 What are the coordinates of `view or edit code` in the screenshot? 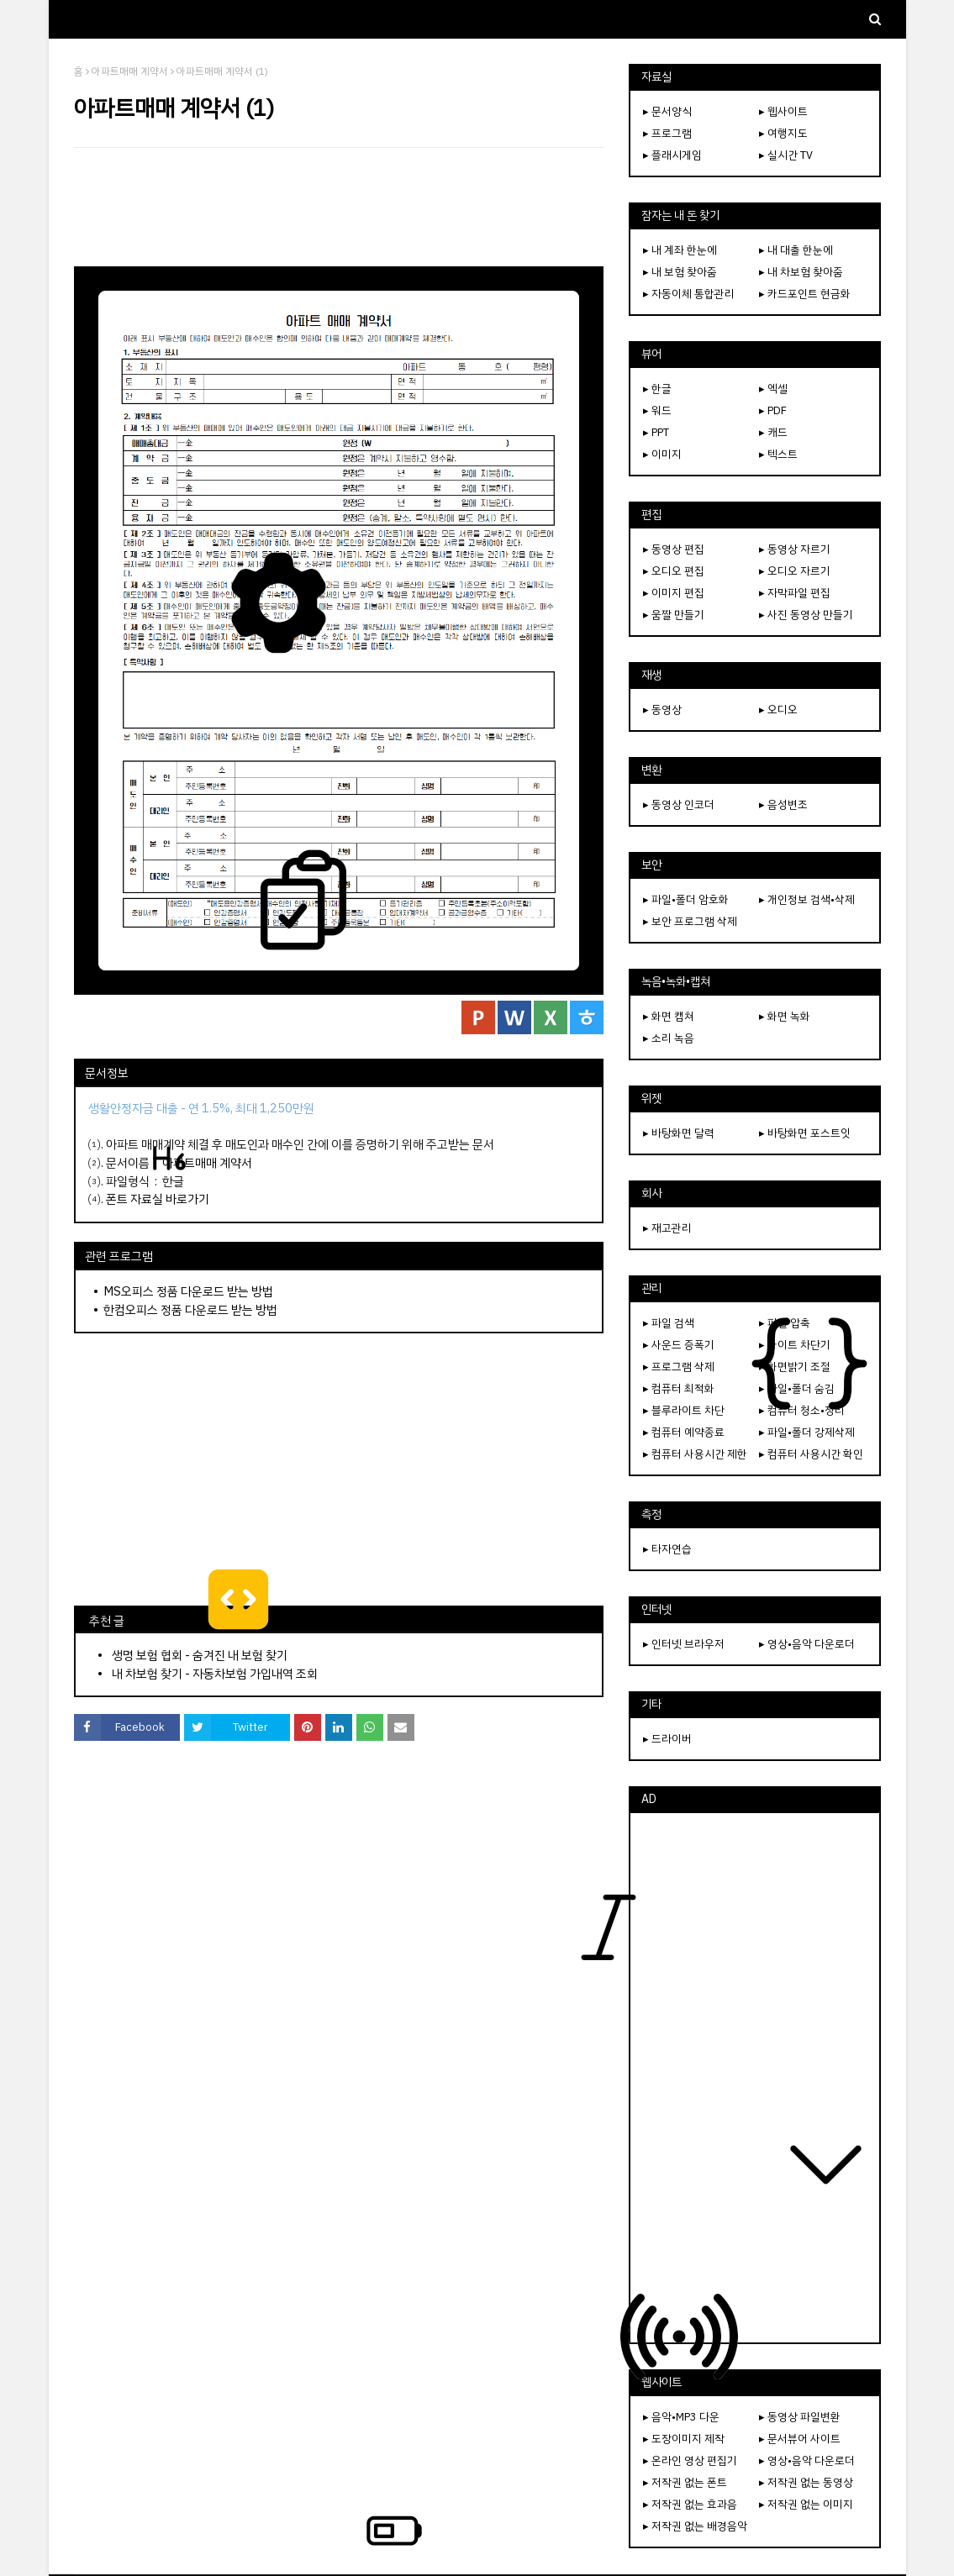 It's located at (809, 1364).